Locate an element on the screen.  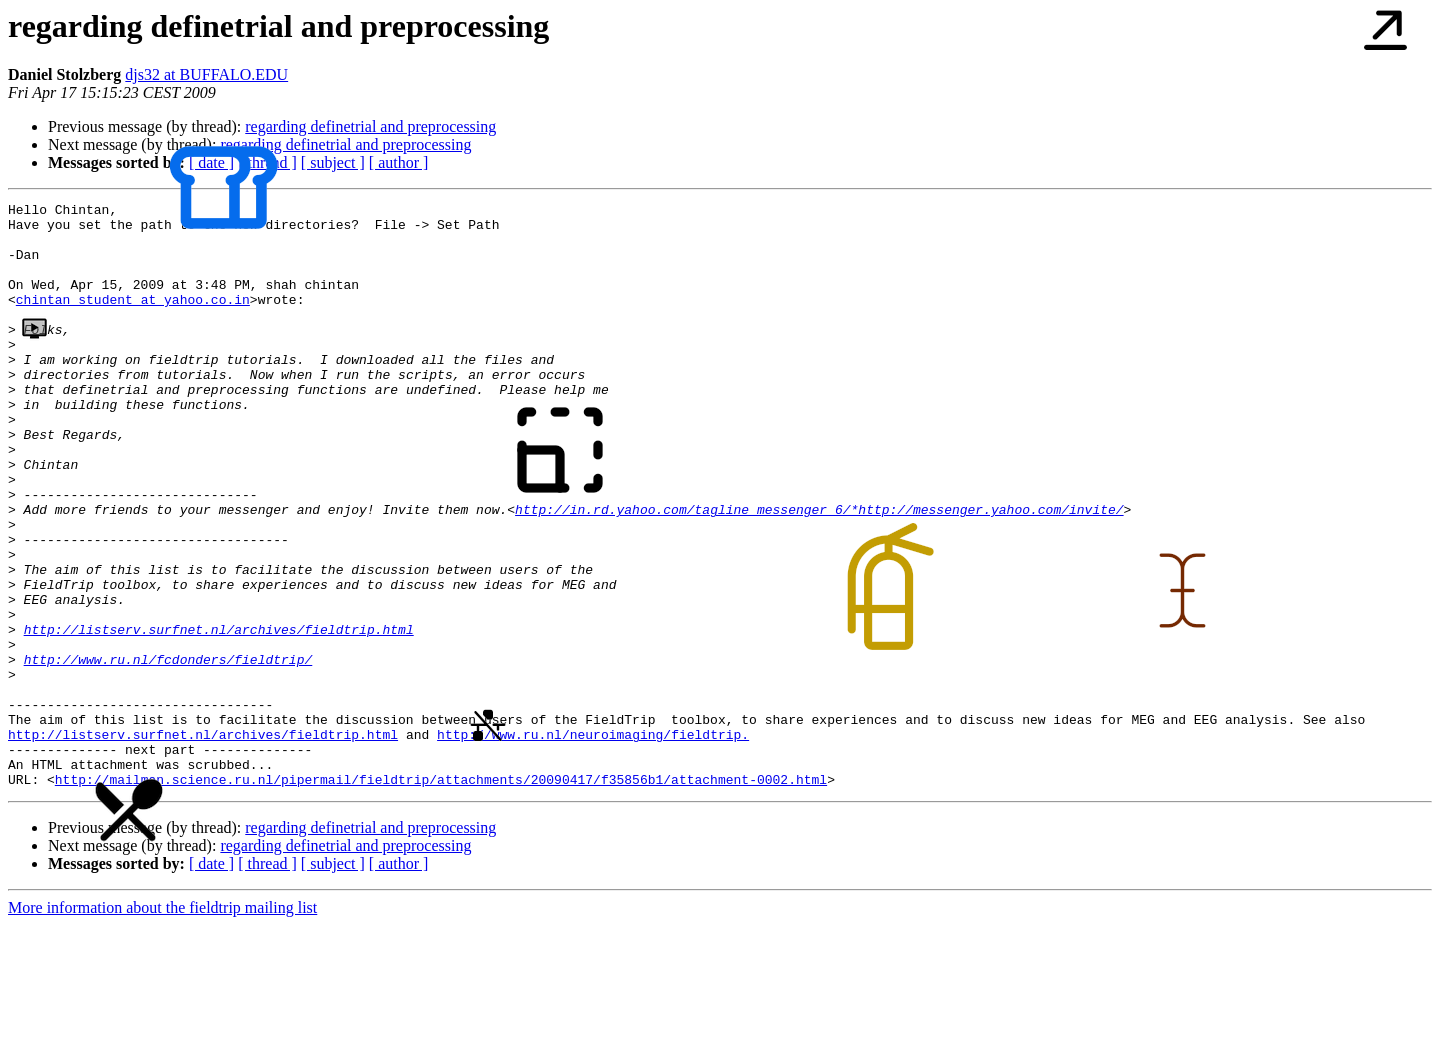
access fire safety information is located at coordinates (884, 588).